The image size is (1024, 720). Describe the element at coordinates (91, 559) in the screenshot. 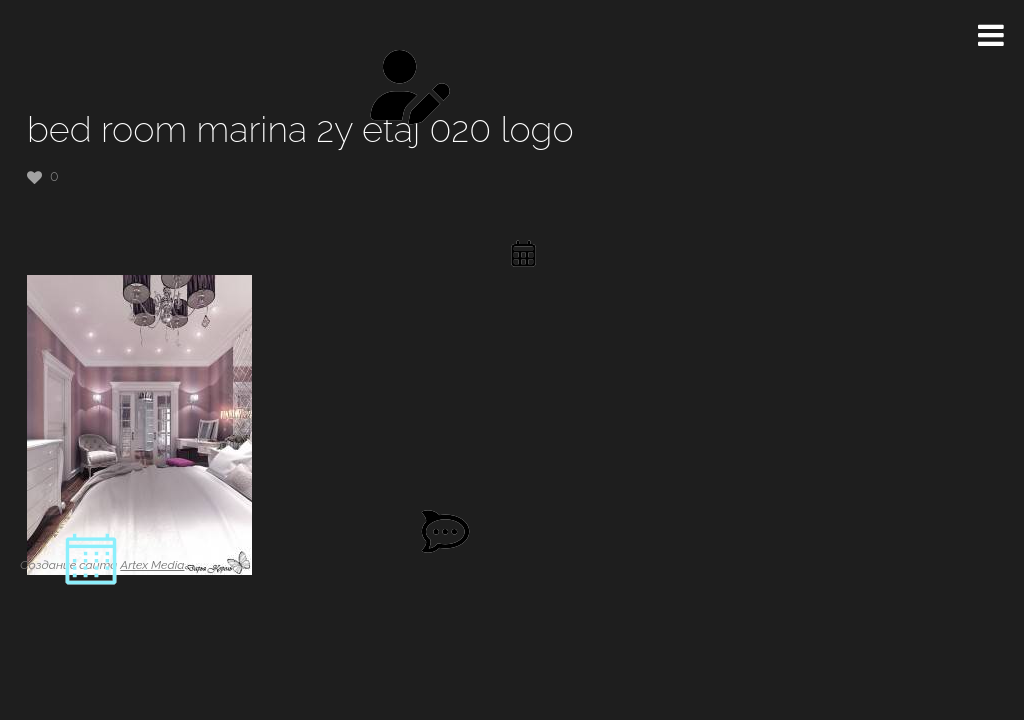

I see `view or open the calendar` at that location.